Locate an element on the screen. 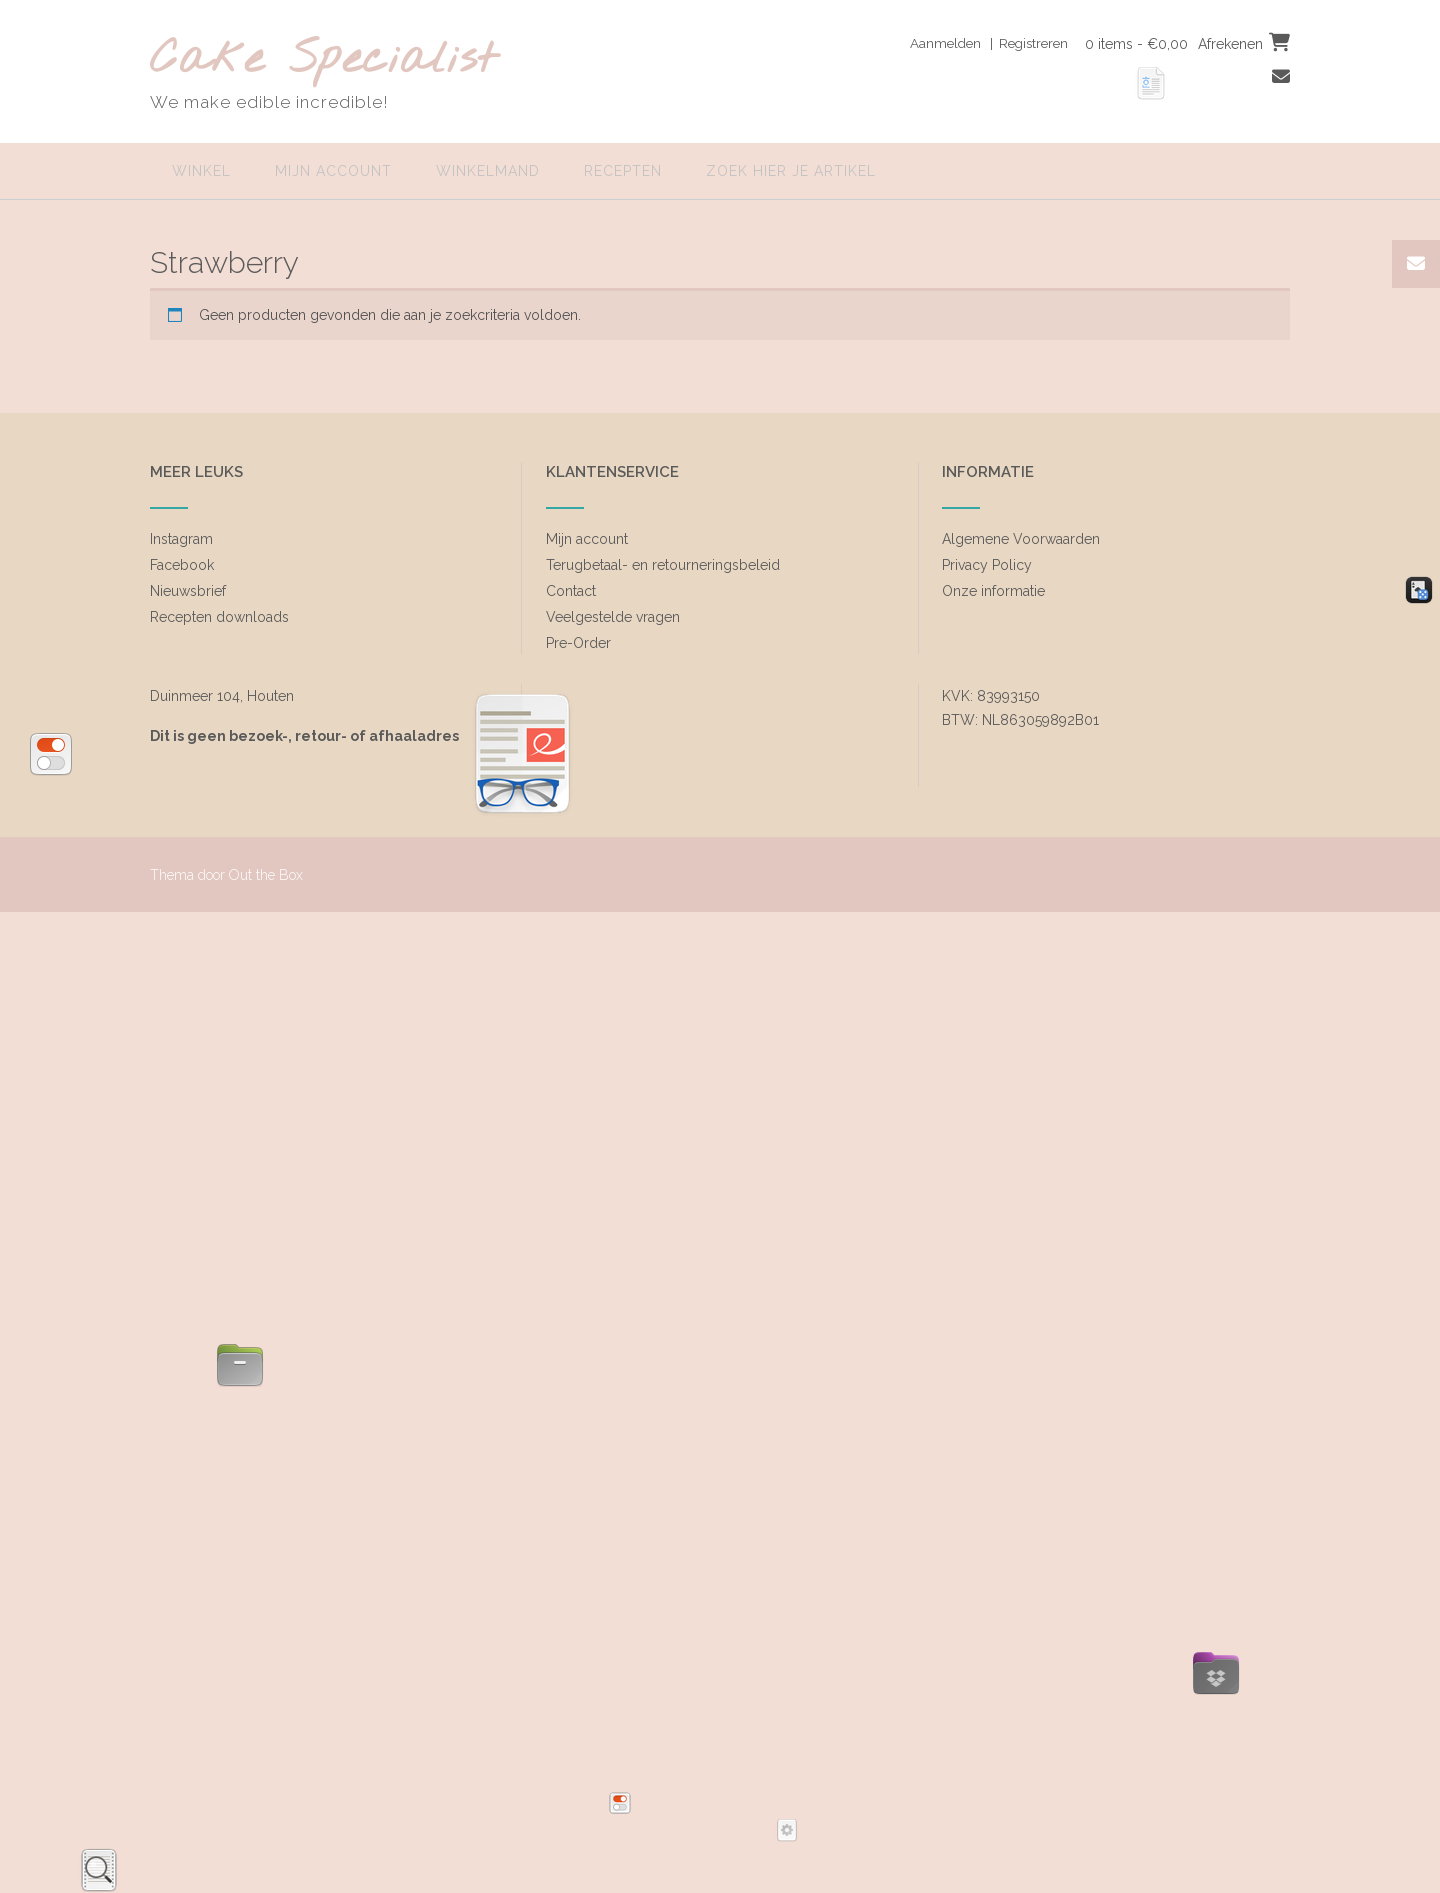 The image size is (1440, 1893). open atril document viewer is located at coordinates (522, 753).